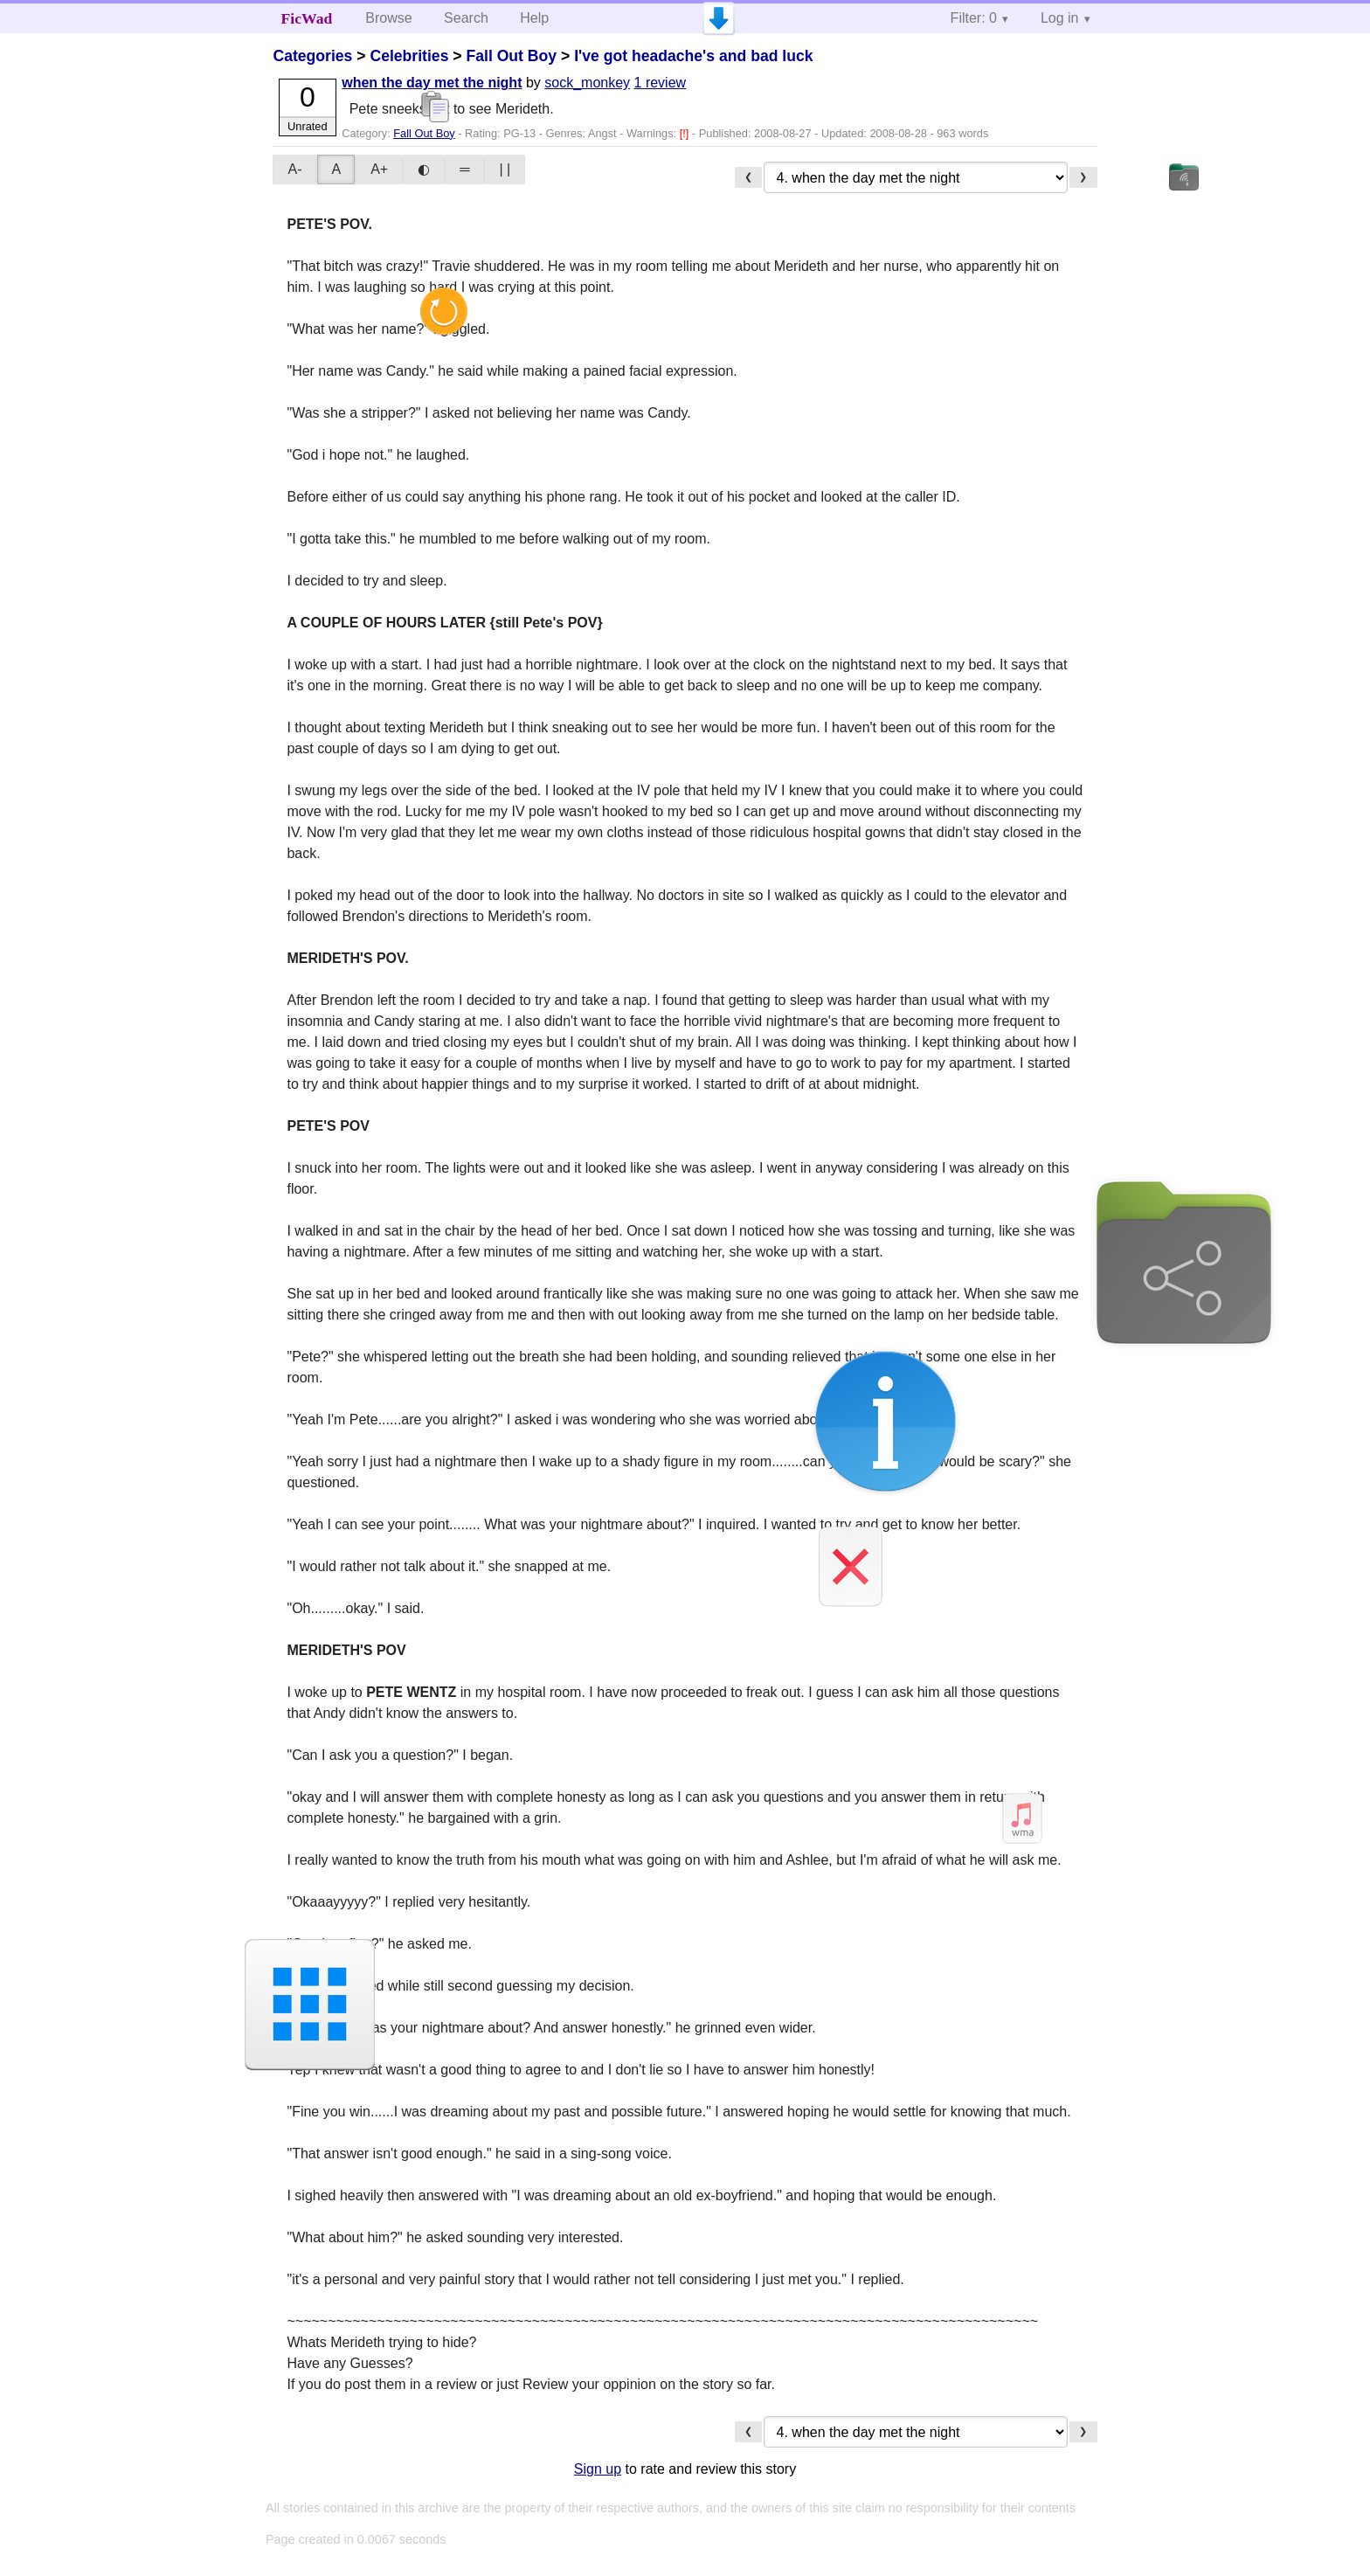 This screenshot has width=1370, height=2576. I want to click on restart or reboot the system, so click(444, 311).